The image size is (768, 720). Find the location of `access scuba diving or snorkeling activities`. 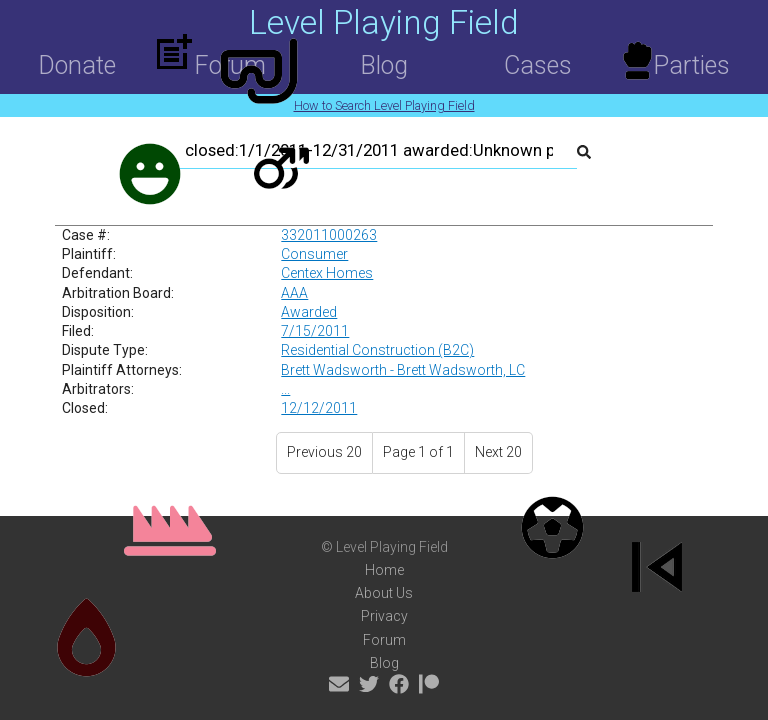

access scuba diving or snorkeling activities is located at coordinates (259, 73).